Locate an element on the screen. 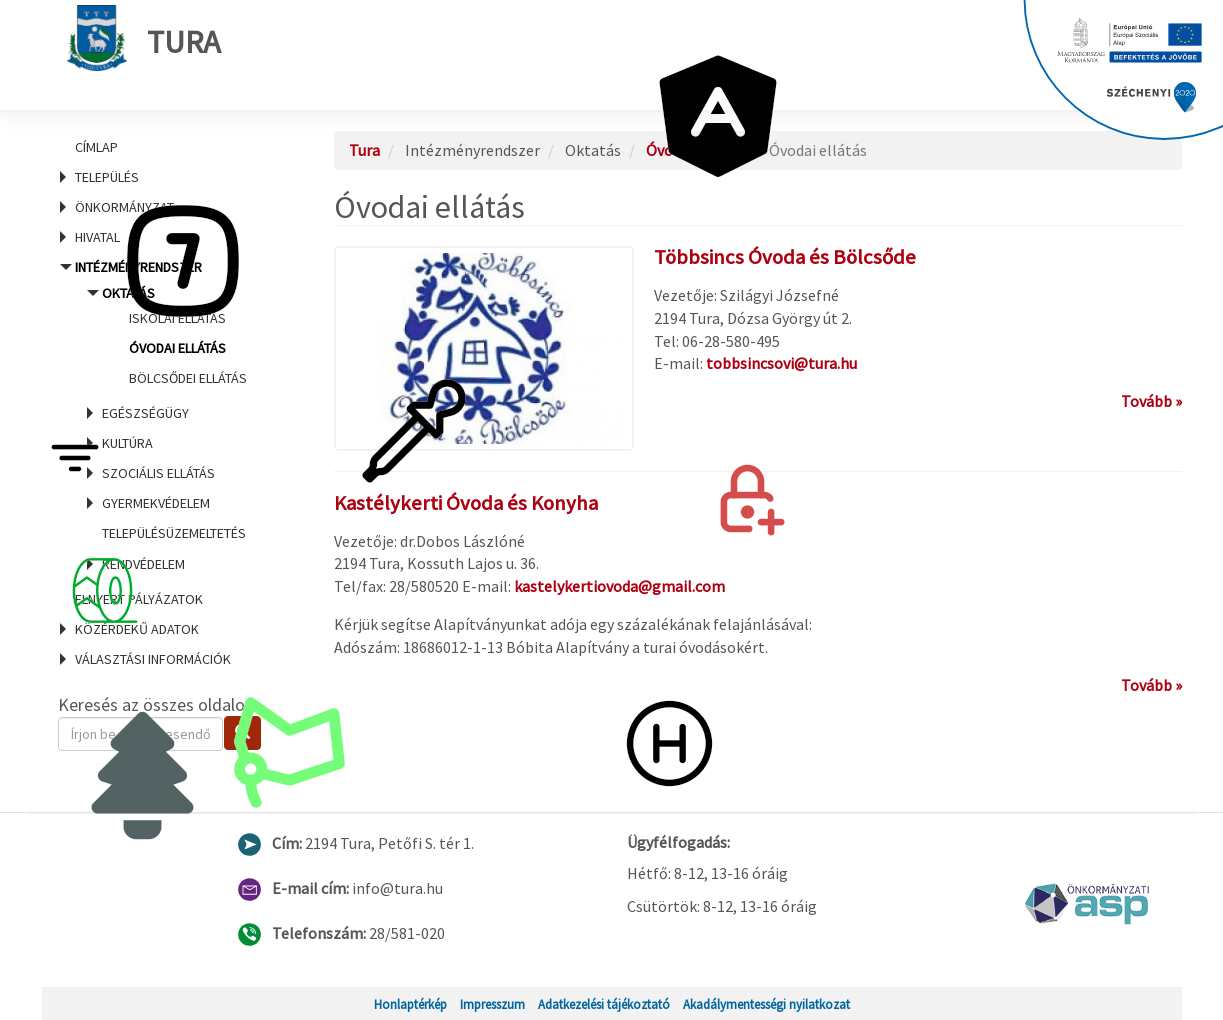  view tire information or status is located at coordinates (102, 590).